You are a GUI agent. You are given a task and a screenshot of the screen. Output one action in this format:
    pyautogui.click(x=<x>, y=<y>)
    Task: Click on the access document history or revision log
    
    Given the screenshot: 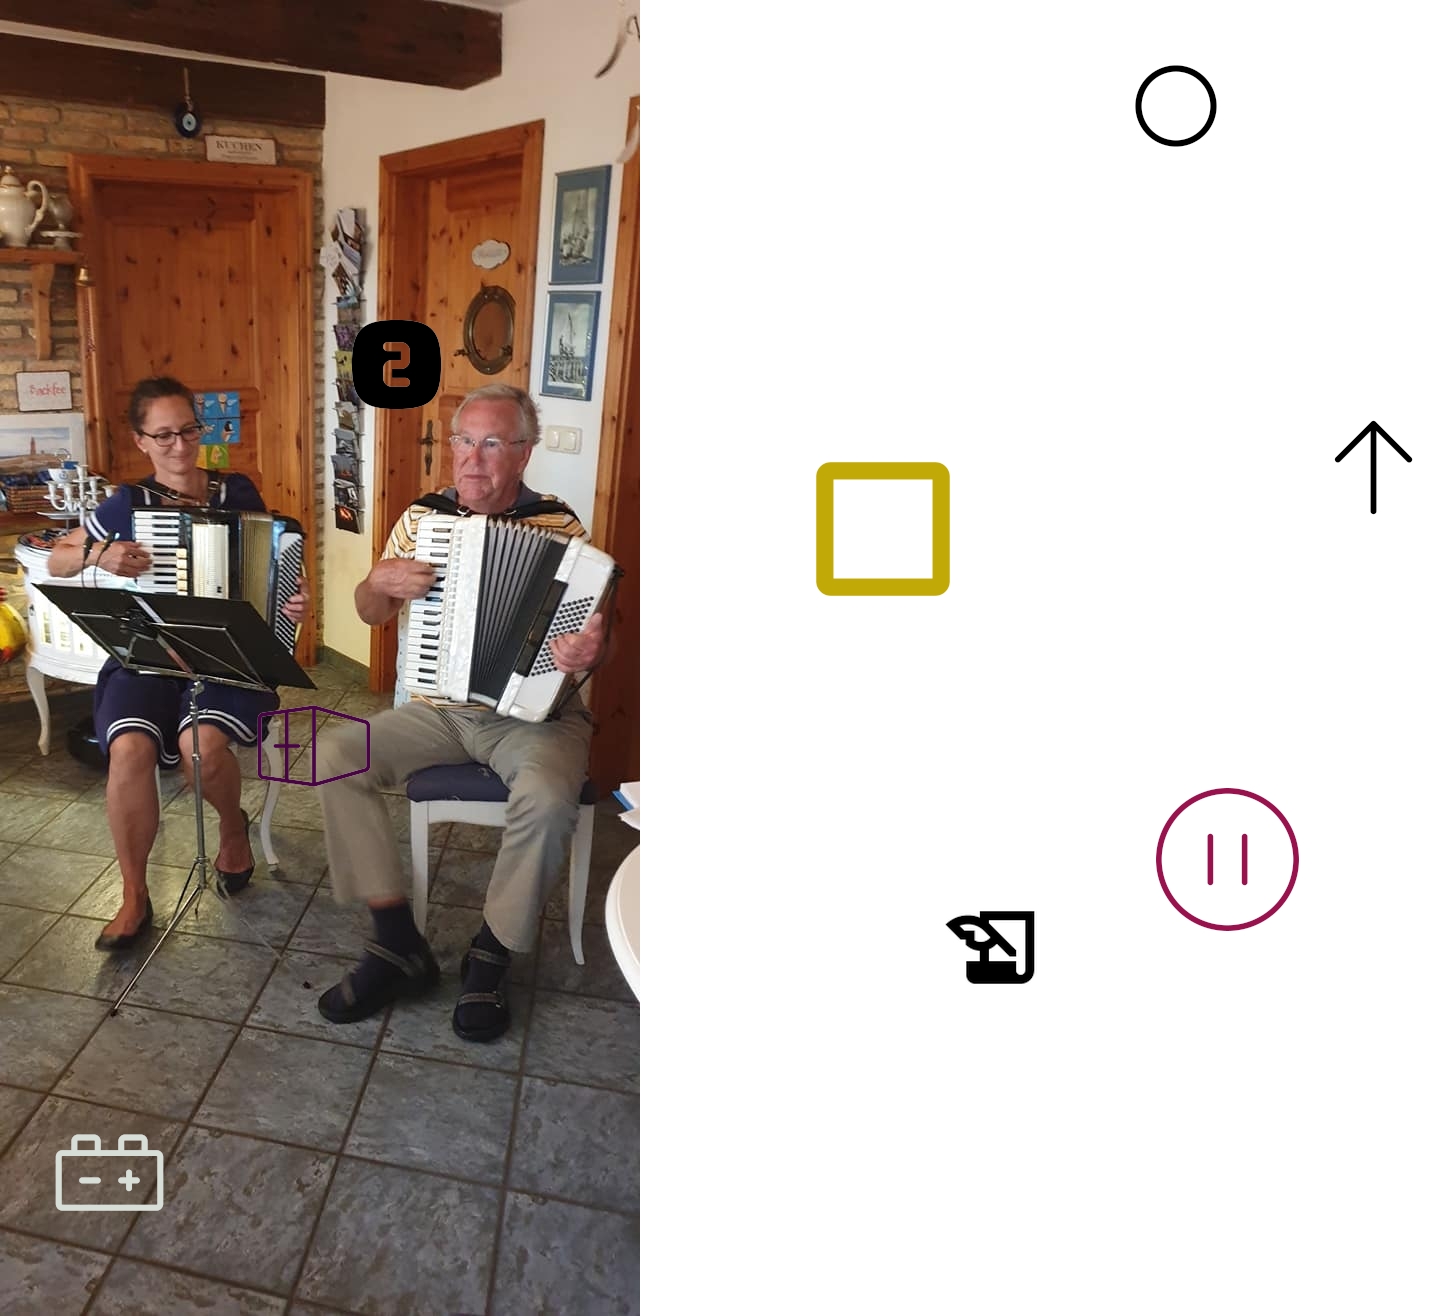 What is the action you would take?
    pyautogui.click(x=993, y=947)
    